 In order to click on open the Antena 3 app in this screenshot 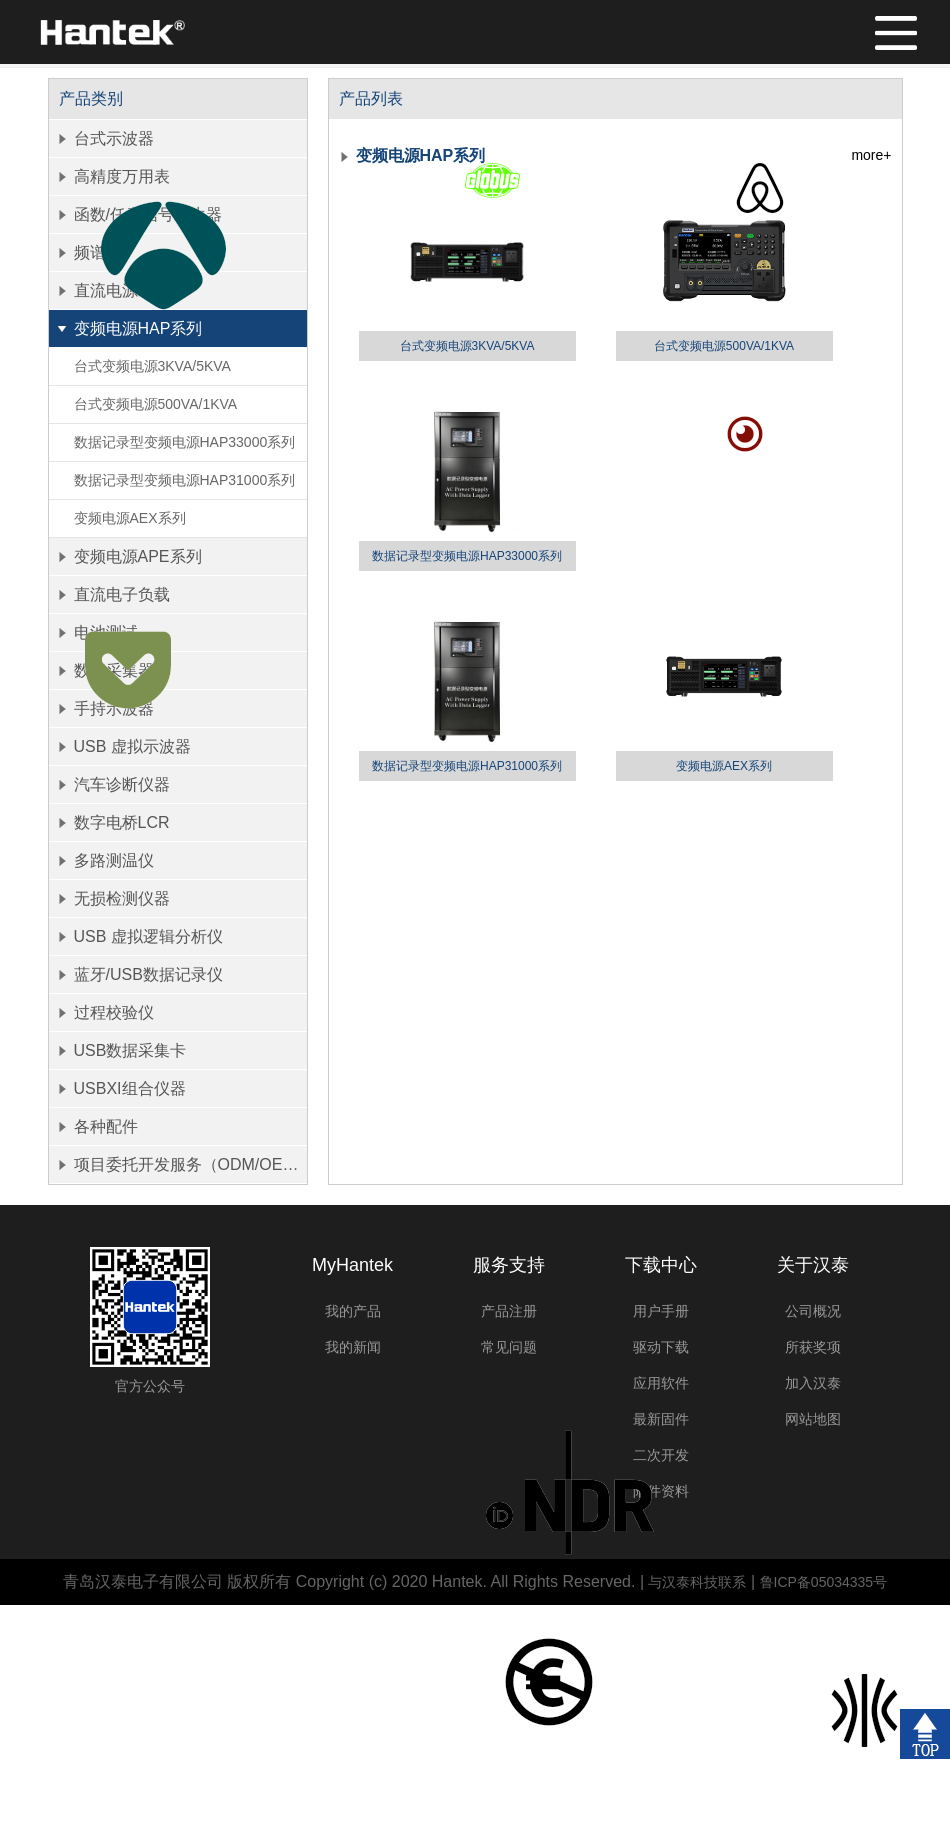, I will do `click(163, 255)`.